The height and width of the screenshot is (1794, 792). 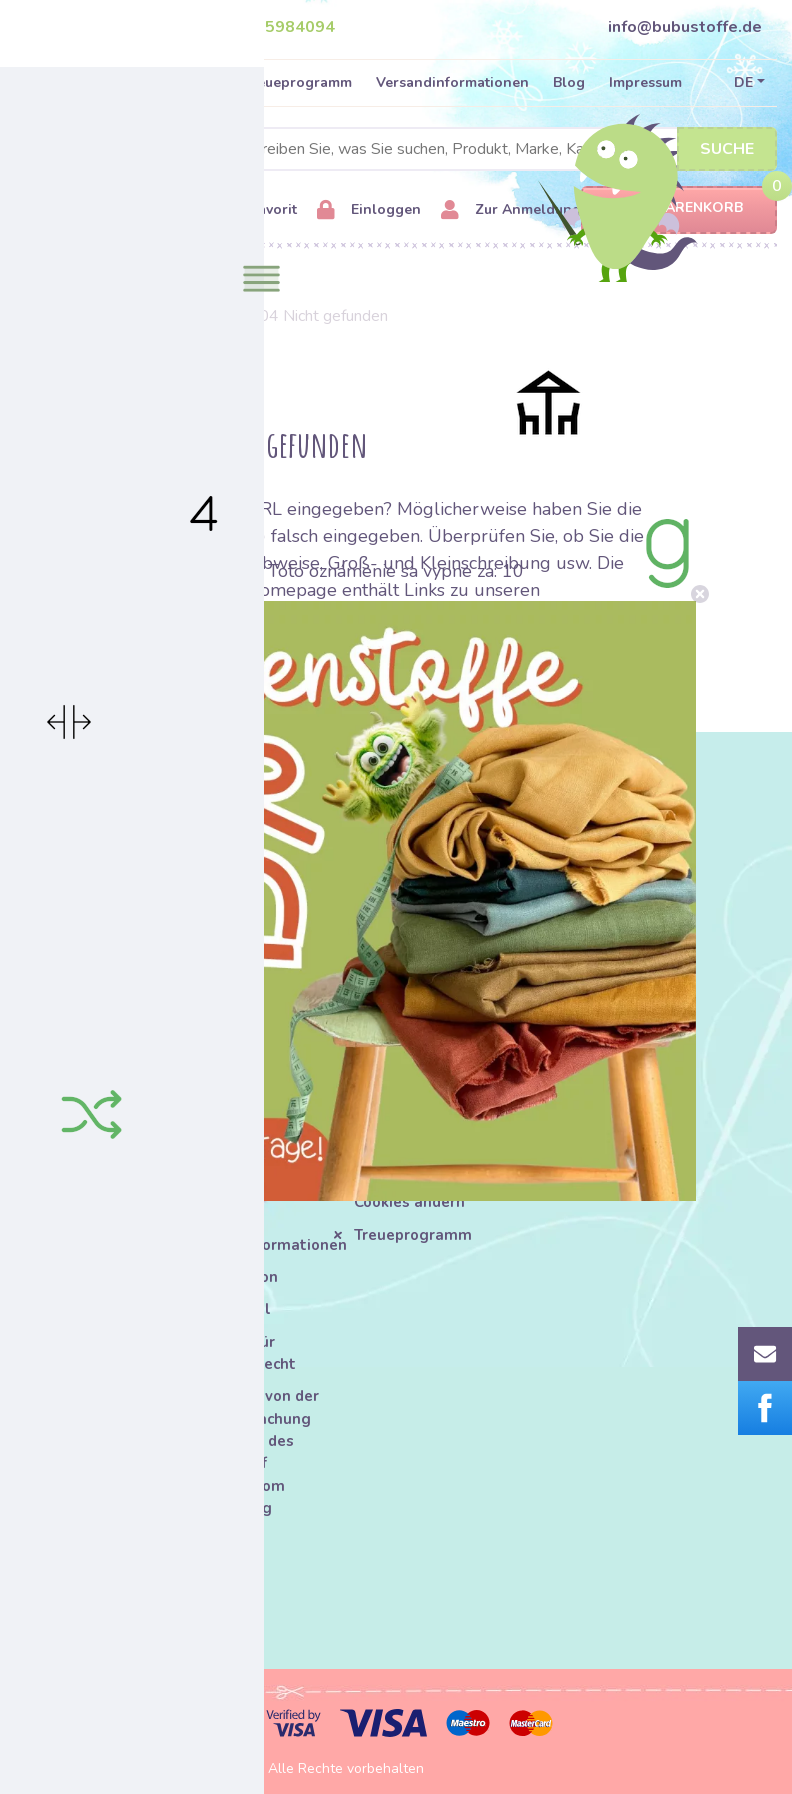 What do you see at coordinates (667, 553) in the screenshot?
I see `open goodreads app or profile` at bounding box center [667, 553].